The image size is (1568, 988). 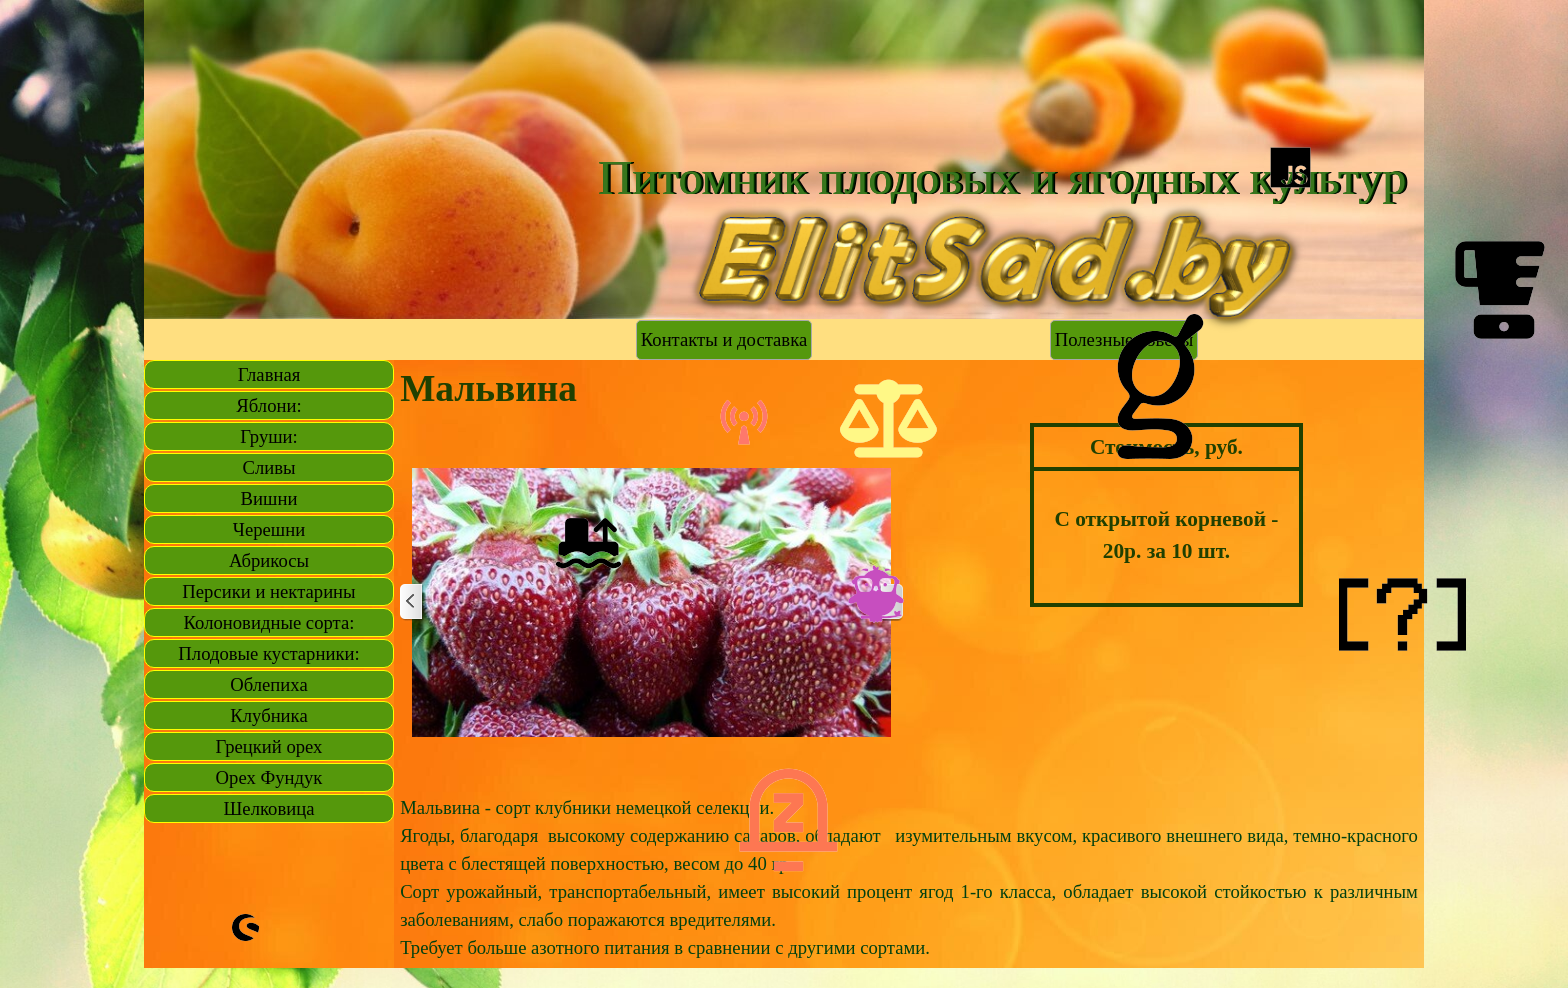 I want to click on access legal or terms of service information, so click(x=888, y=418).